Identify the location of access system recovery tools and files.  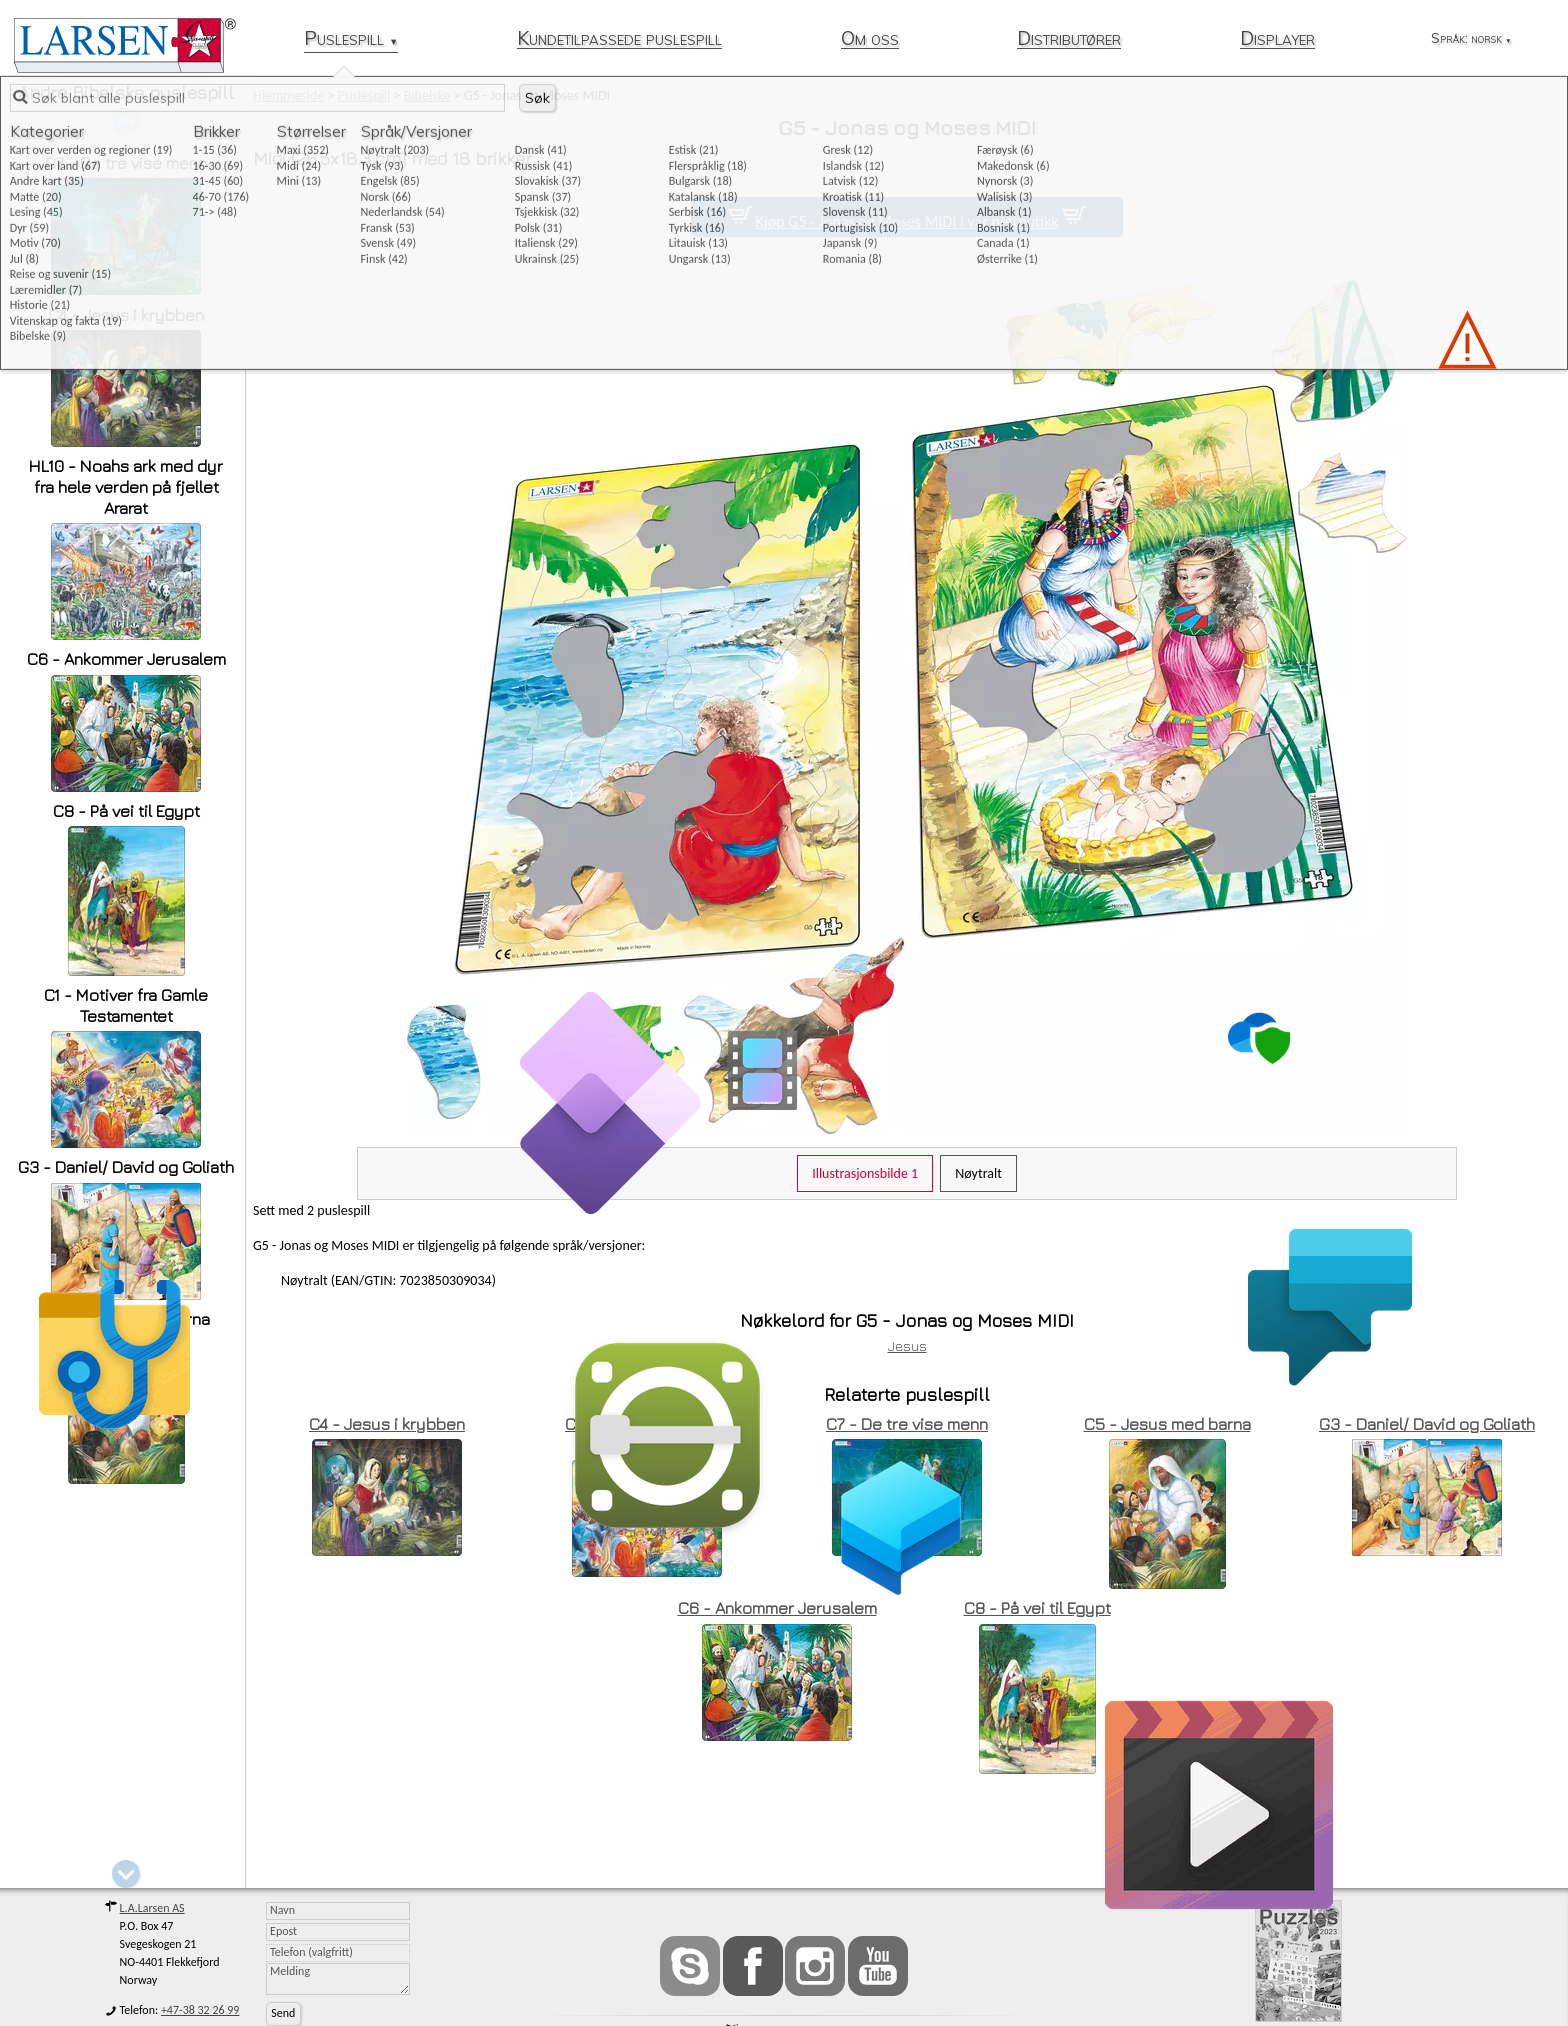
(114, 1355).